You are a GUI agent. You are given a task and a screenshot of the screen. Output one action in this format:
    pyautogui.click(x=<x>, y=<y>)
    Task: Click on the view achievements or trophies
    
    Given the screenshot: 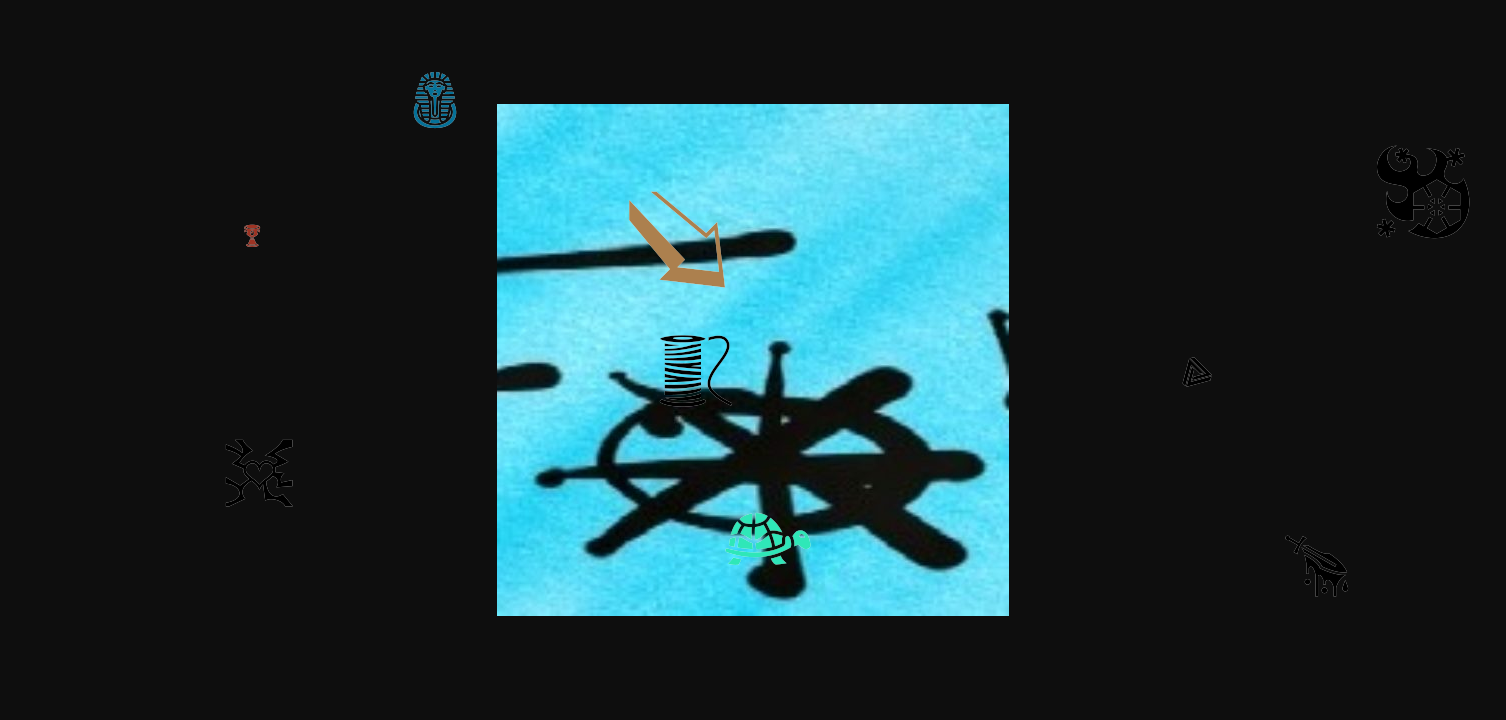 What is the action you would take?
    pyautogui.click(x=252, y=236)
    